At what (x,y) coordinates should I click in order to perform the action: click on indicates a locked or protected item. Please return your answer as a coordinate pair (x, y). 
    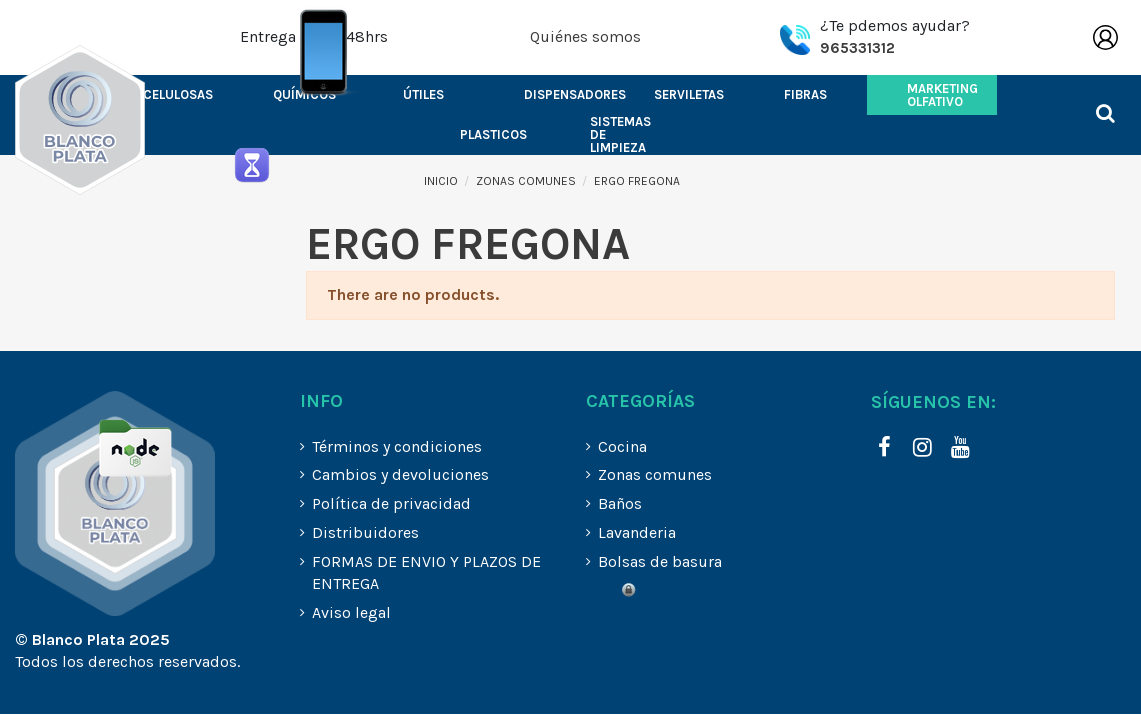
    Looking at the image, I should click on (654, 565).